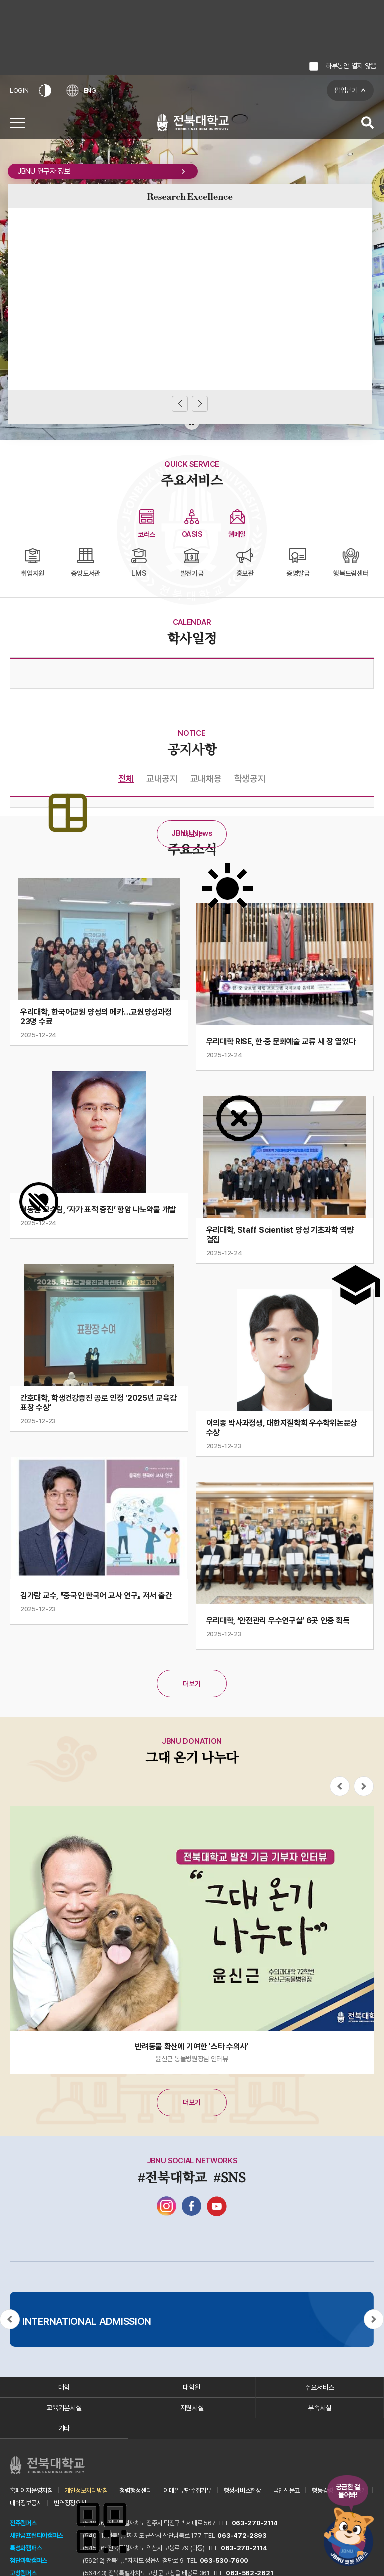 This screenshot has height=2576, width=384. Describe the element at coordinates (356, 1285) in the screenshot. I see `access education or school-related features` at that location.